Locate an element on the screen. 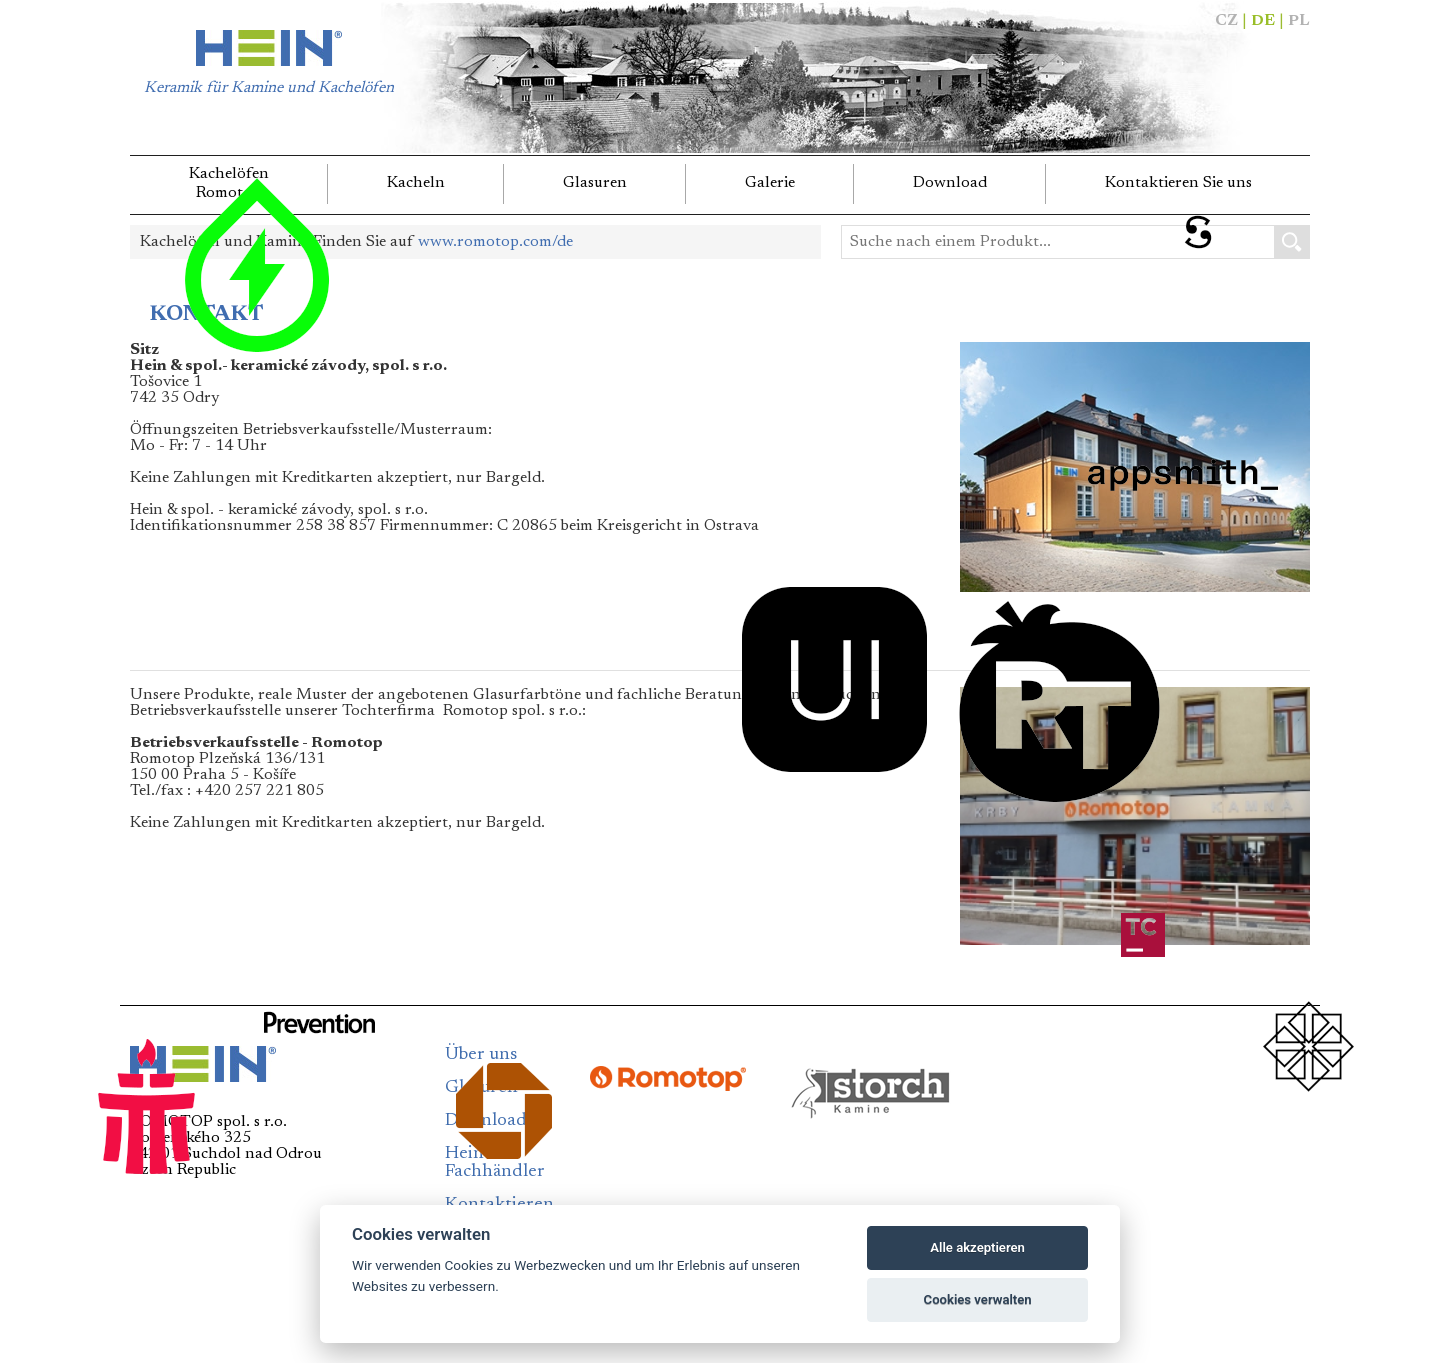 The height and width of the screenshot is (1363, 1440). CentOS Linux distribution logo is located at coordinates (1308, 1046).